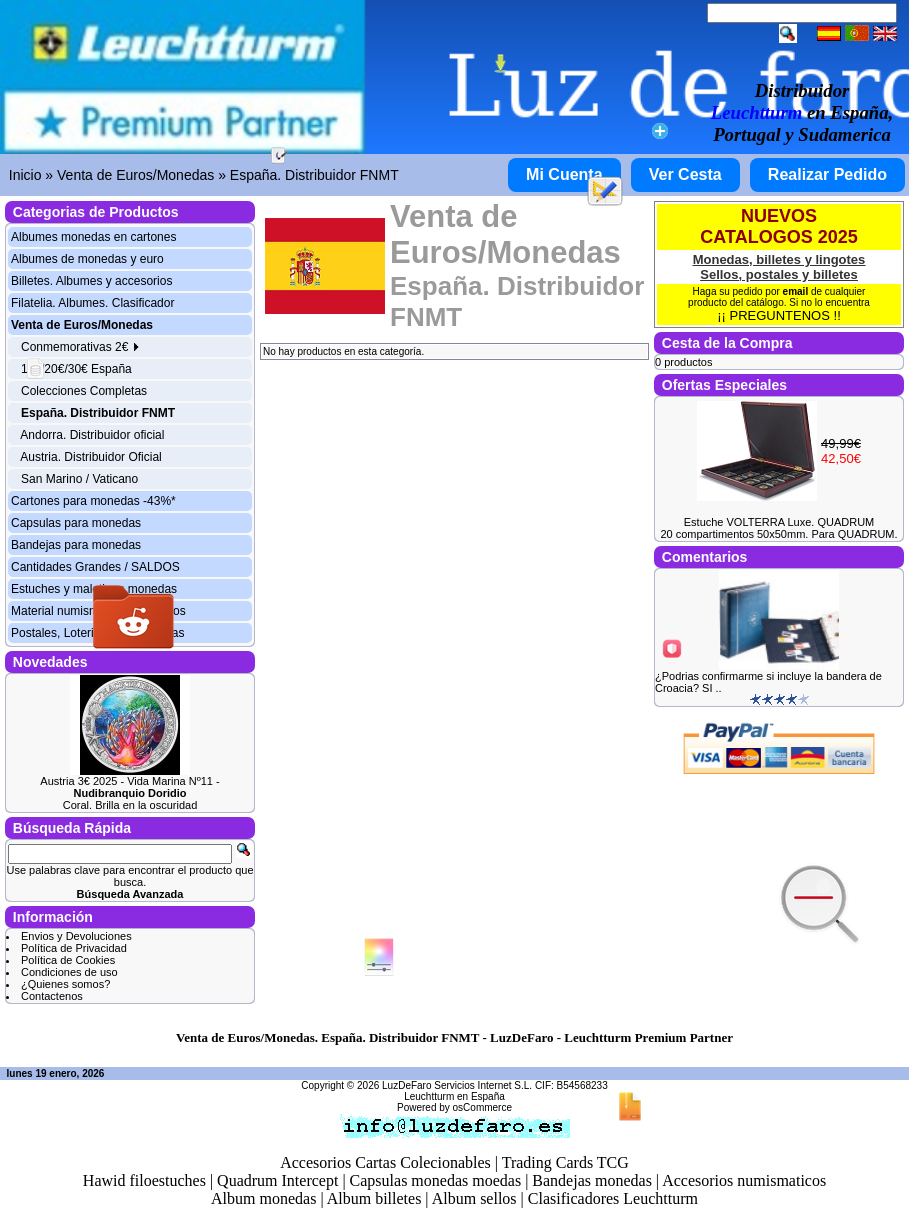 Image resolution: width=909 pixels, height=1226 pixels. What do you see at coordinates (672, 649) in the screenshot?
I see `open firewall and security preferences` at bounding box center [672, 649].